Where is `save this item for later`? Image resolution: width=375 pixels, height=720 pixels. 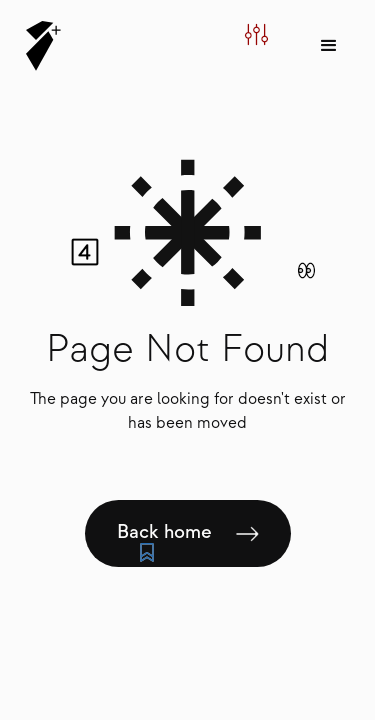
save this item for later is located at coordinates (147, 552).